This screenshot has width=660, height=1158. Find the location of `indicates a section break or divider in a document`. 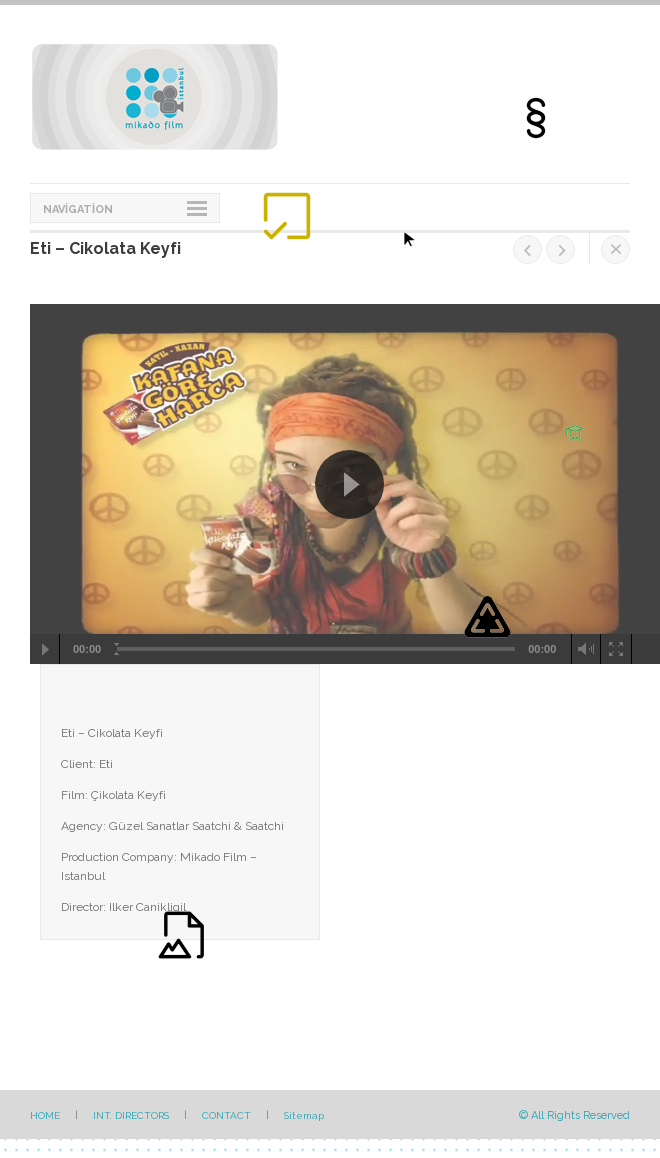

indicates a section break or divider in a document is located at coordinates (536, 118).